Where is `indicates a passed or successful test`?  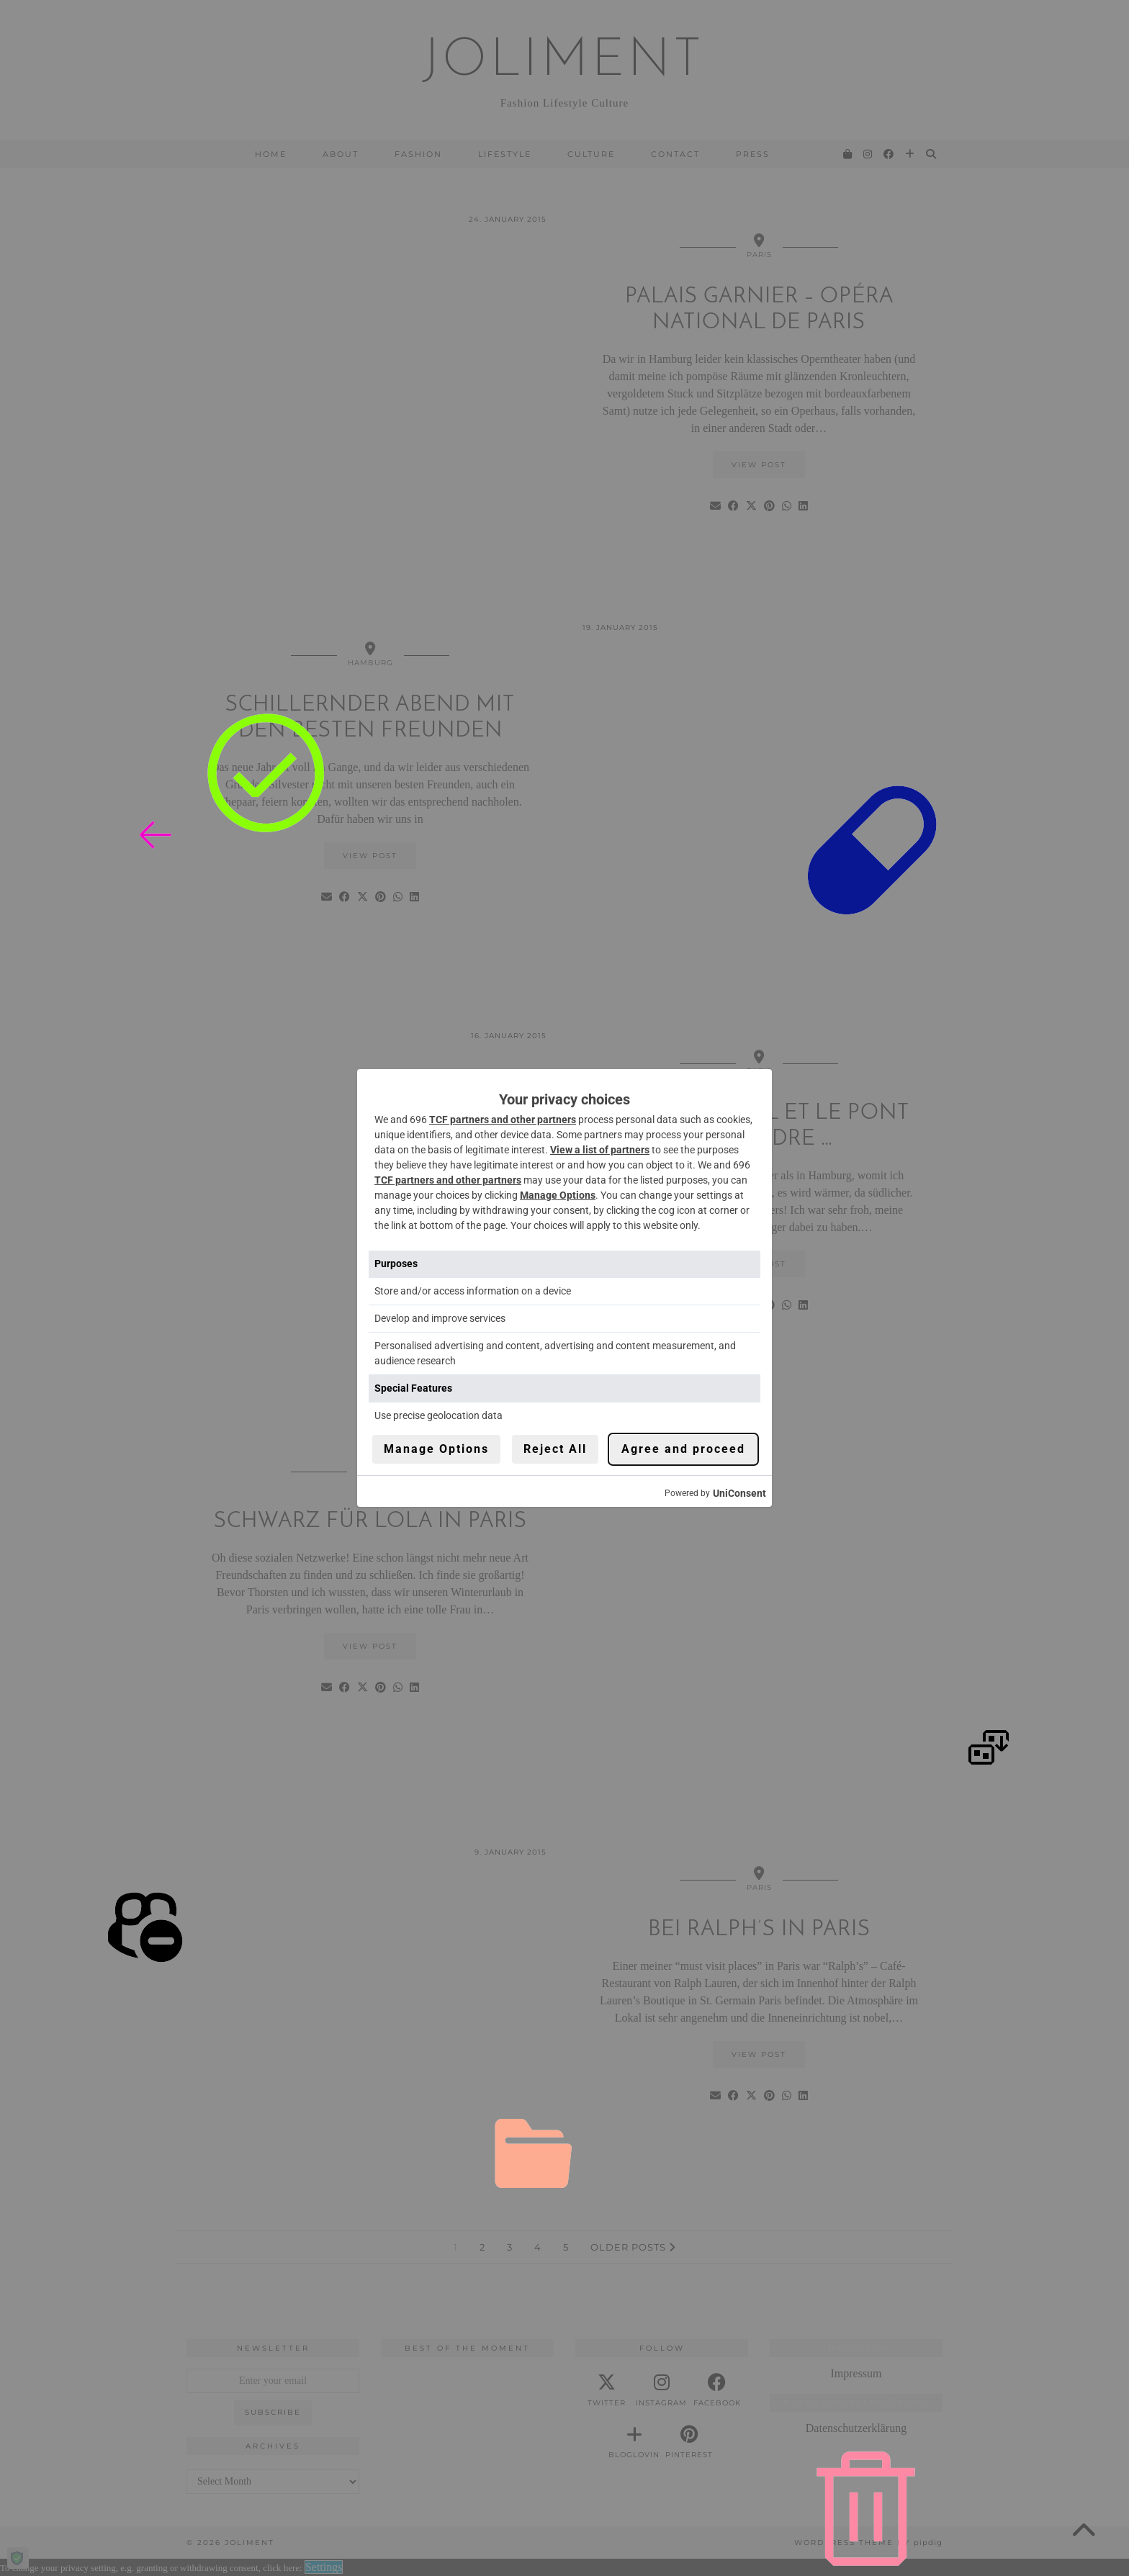
indicates a passed or successful test is located at coordinates (266, 773).